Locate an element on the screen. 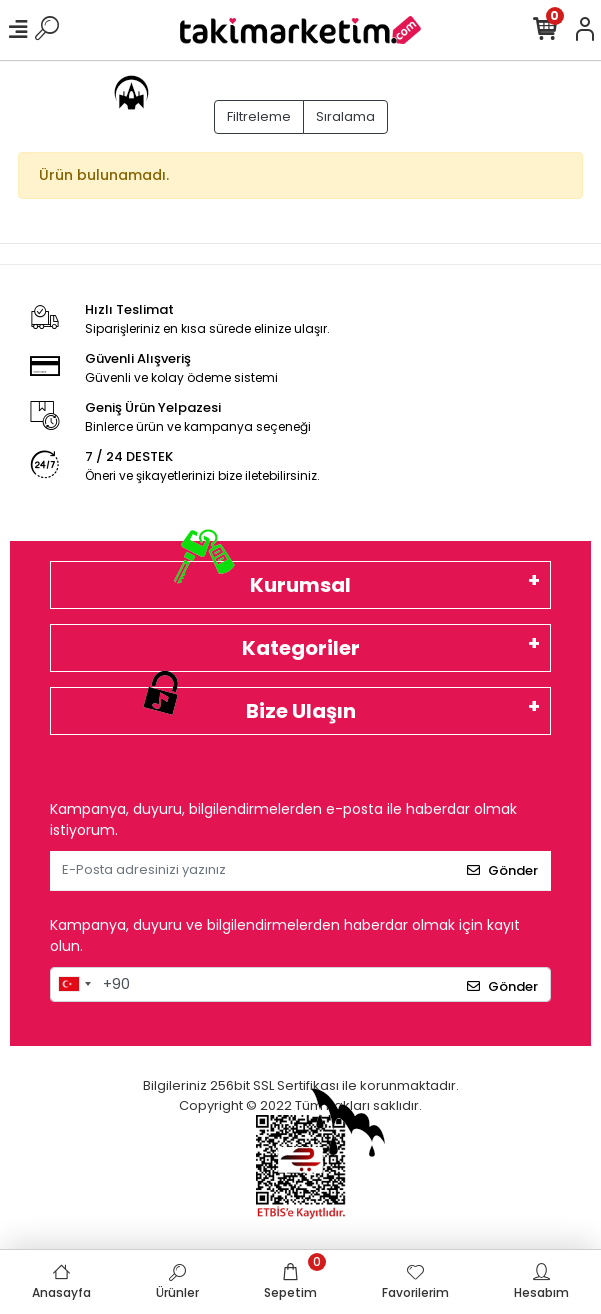 The height and width of the screenshot is (1314, 601). activate forward shield or barrier is located at coordinates (131, 92).